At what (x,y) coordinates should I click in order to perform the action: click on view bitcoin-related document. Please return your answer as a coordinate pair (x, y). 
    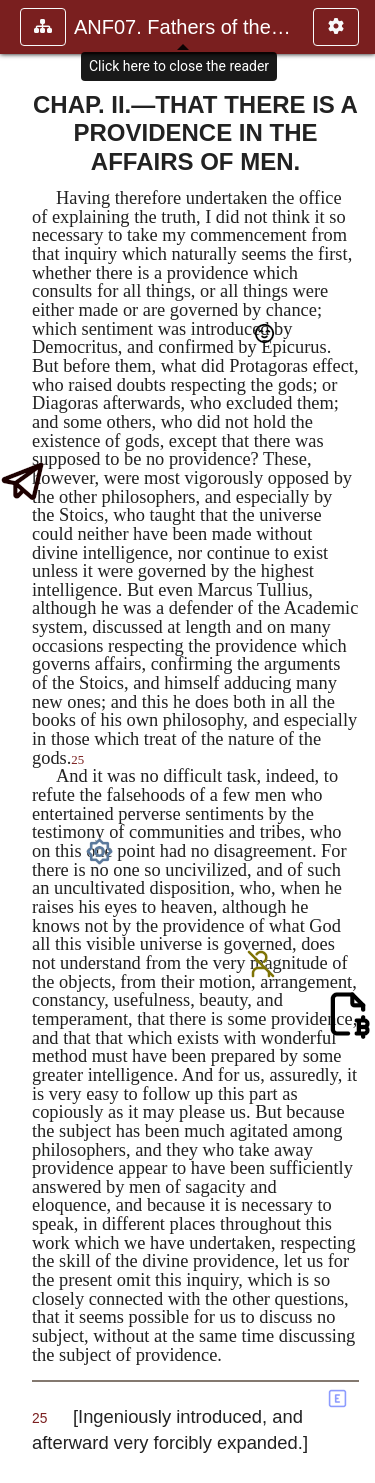
    Looking at the image, I should click on (348, 1014).